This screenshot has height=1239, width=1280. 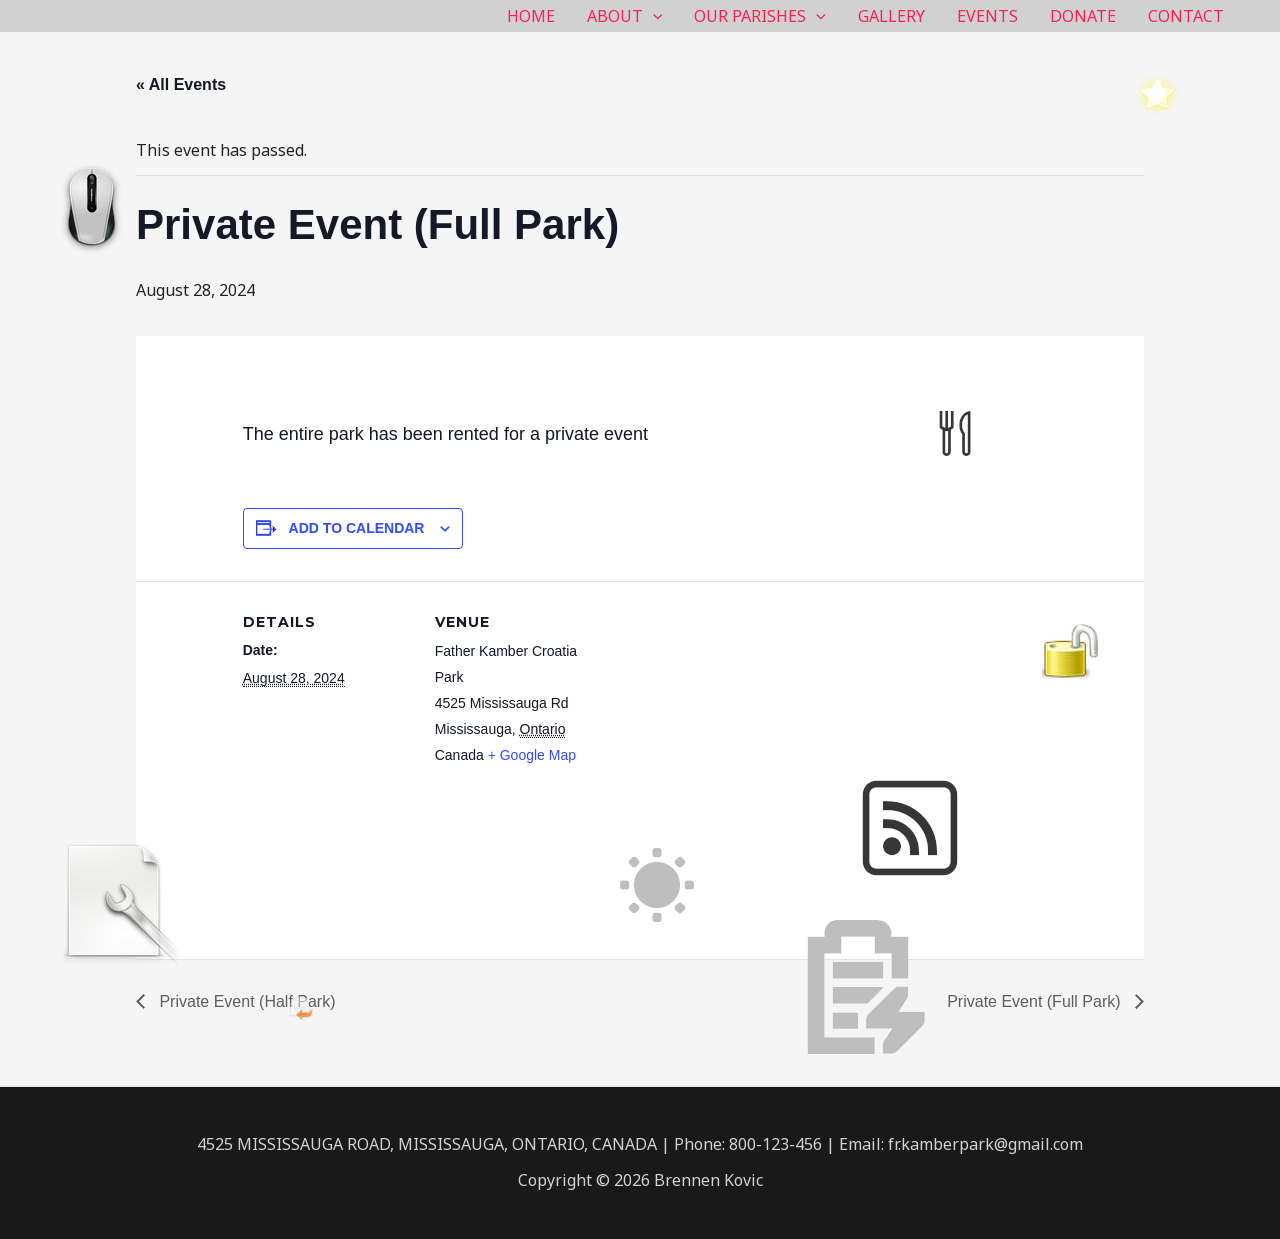 I want to click on indicates a replied email message, so click(x=301, y=1008).